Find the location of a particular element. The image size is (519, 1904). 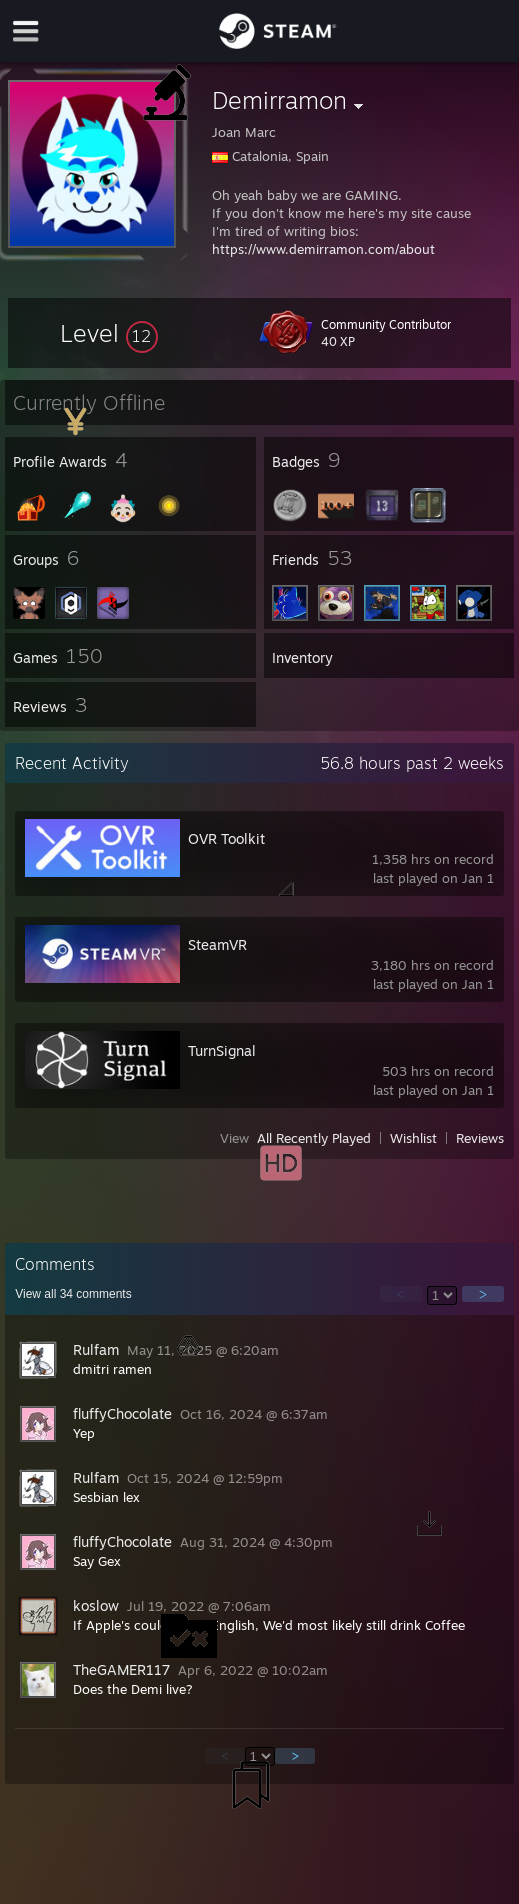

folder with validation rules applied is located at coordinates (189, 1636).